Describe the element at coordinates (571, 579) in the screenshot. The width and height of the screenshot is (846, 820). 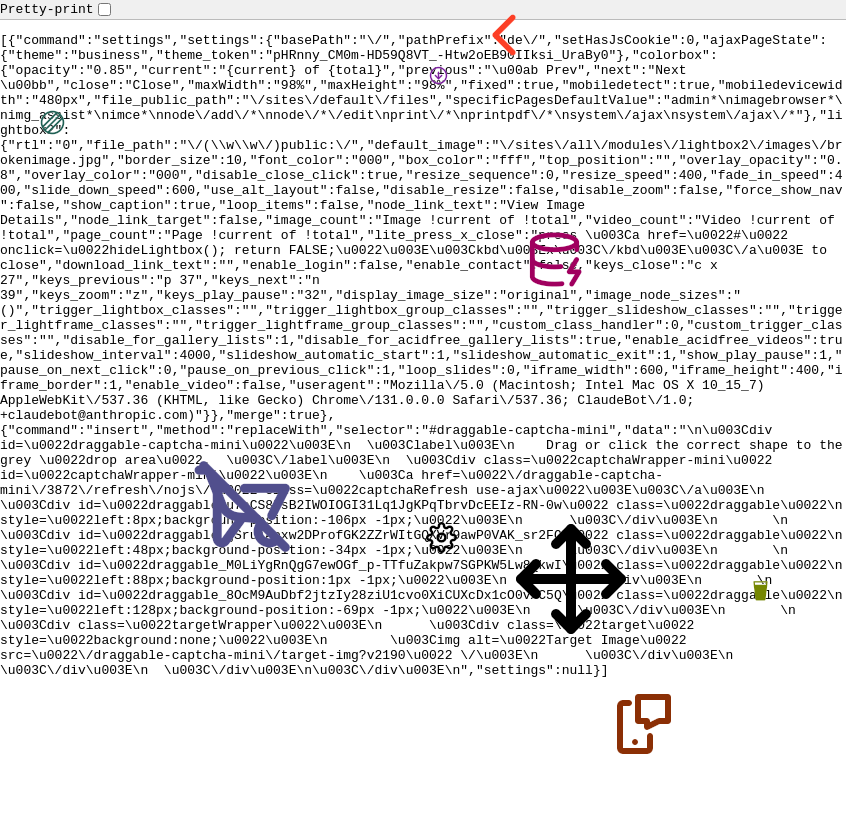
I see `move or reposition an element` at that location.